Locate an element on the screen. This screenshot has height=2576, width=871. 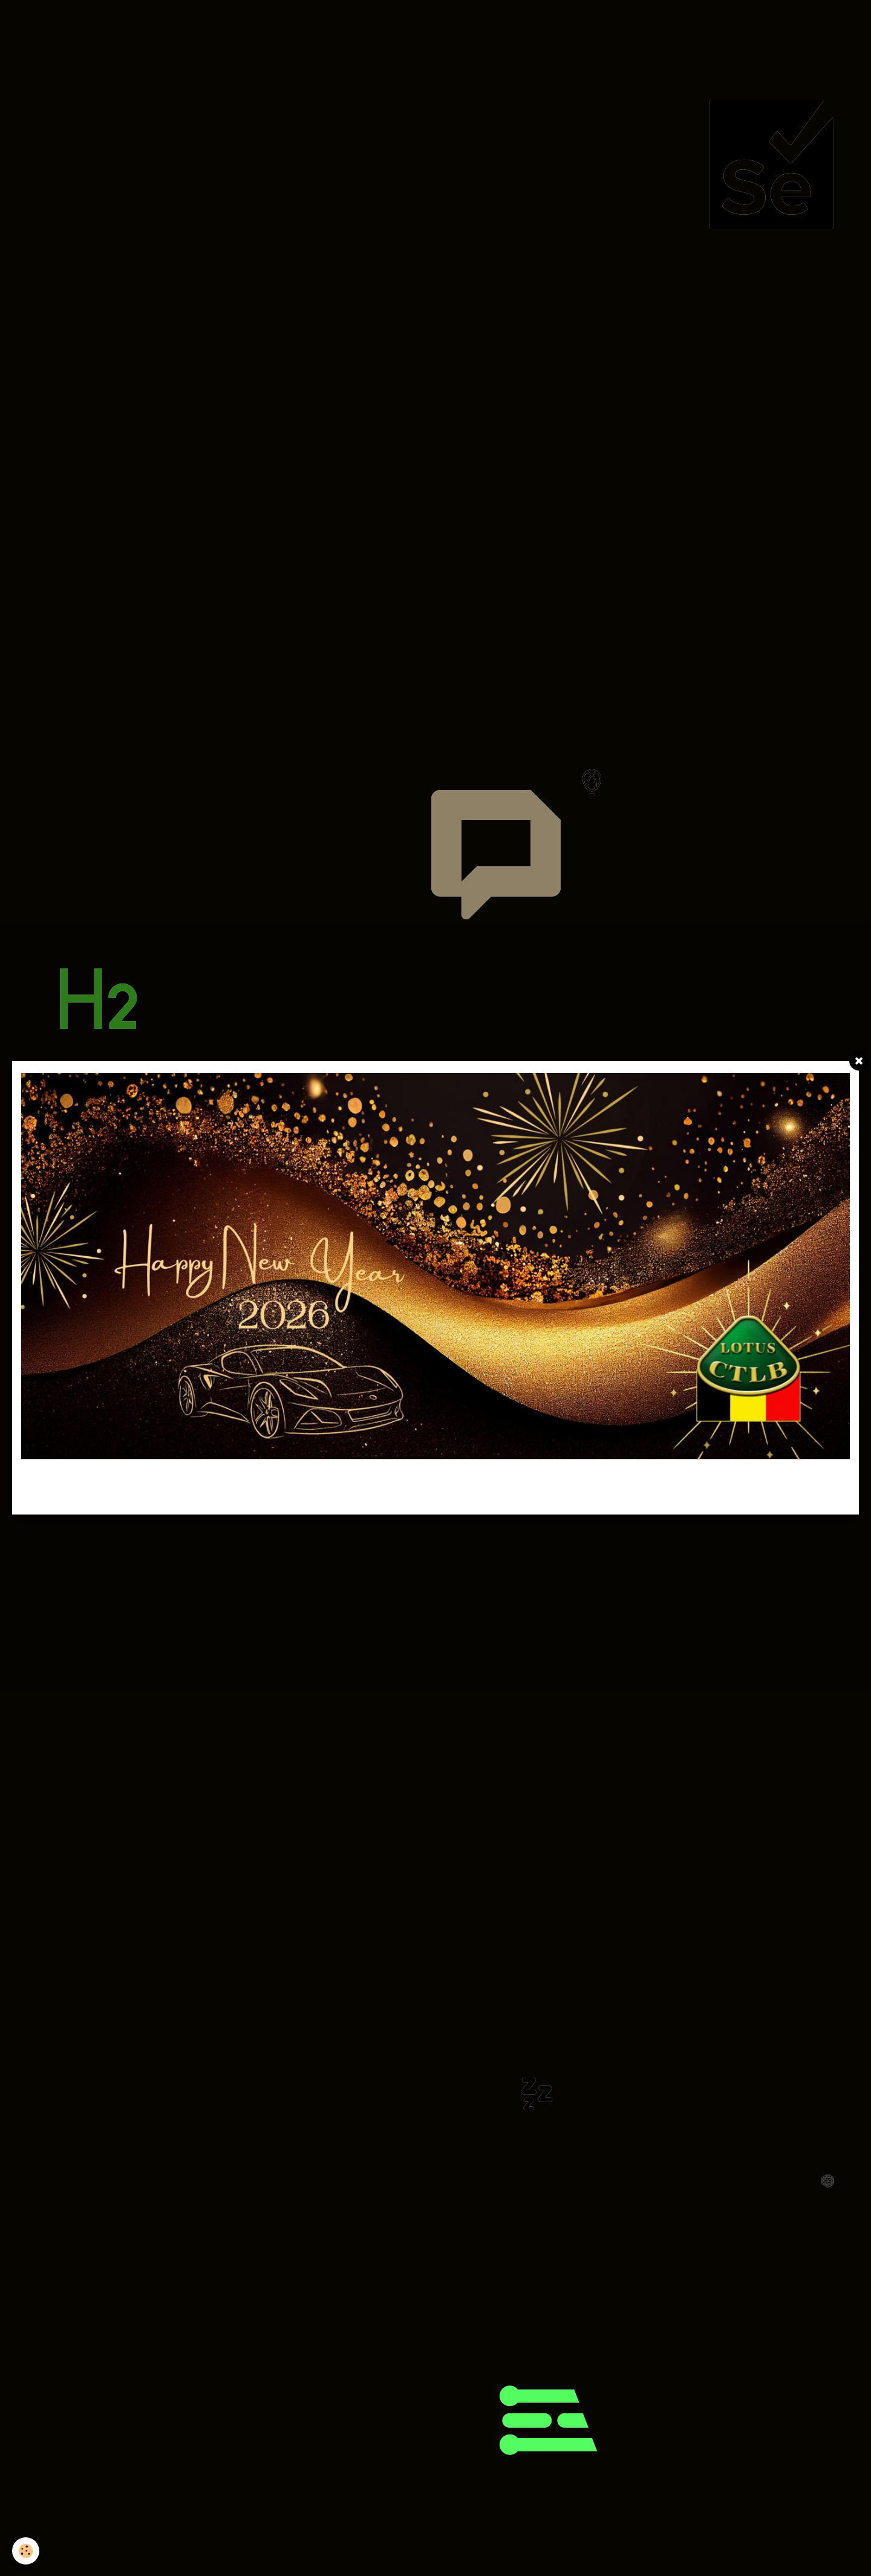
selenium browser automation framework logo is located at coordinates (771, 164).